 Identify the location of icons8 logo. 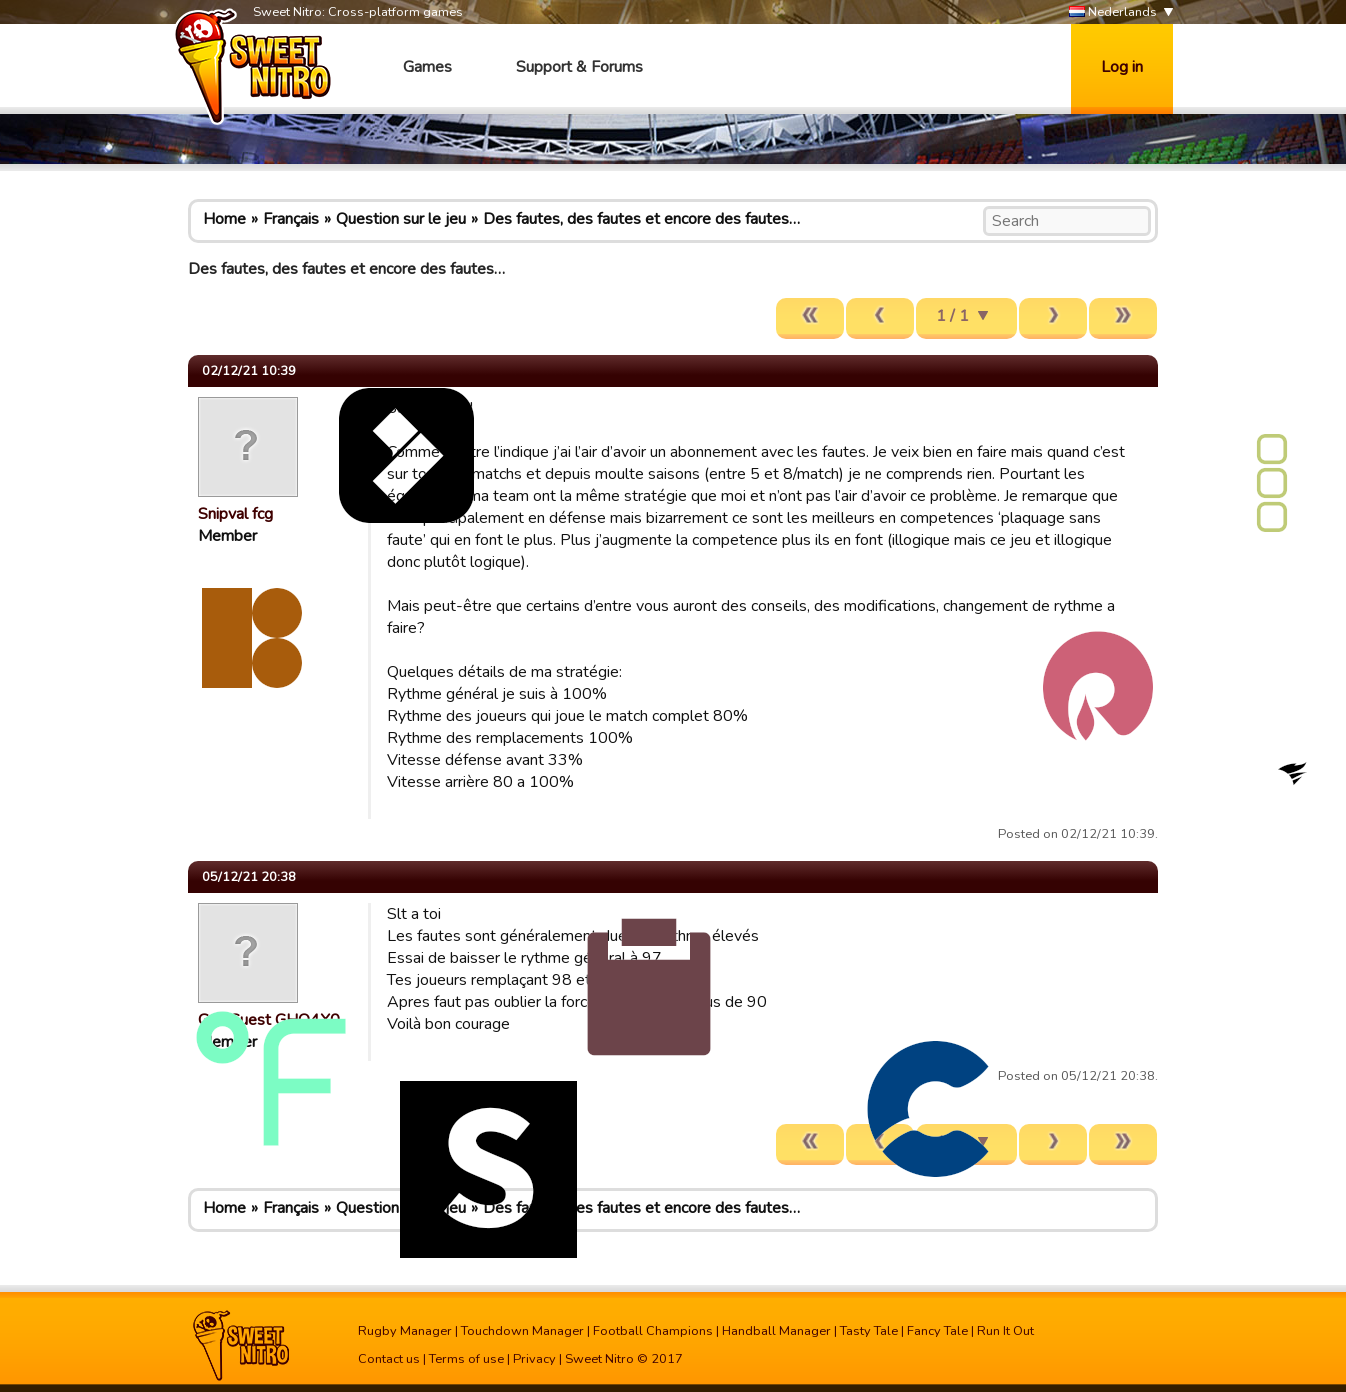
(252, 638).